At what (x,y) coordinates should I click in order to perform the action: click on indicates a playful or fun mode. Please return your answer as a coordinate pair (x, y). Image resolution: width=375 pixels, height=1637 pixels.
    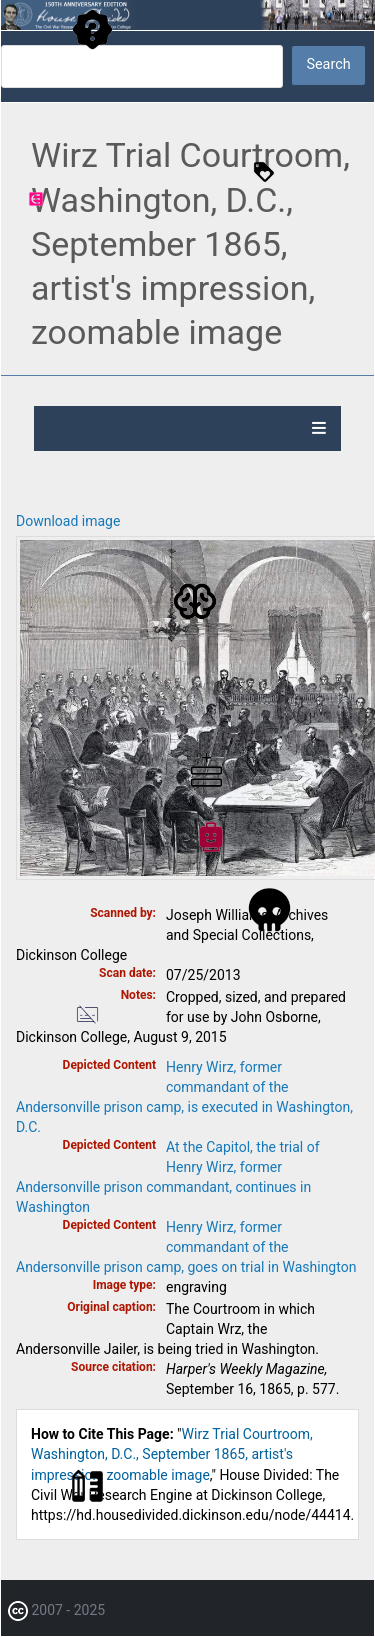
    Looking at the image, I should click on (211, 837).